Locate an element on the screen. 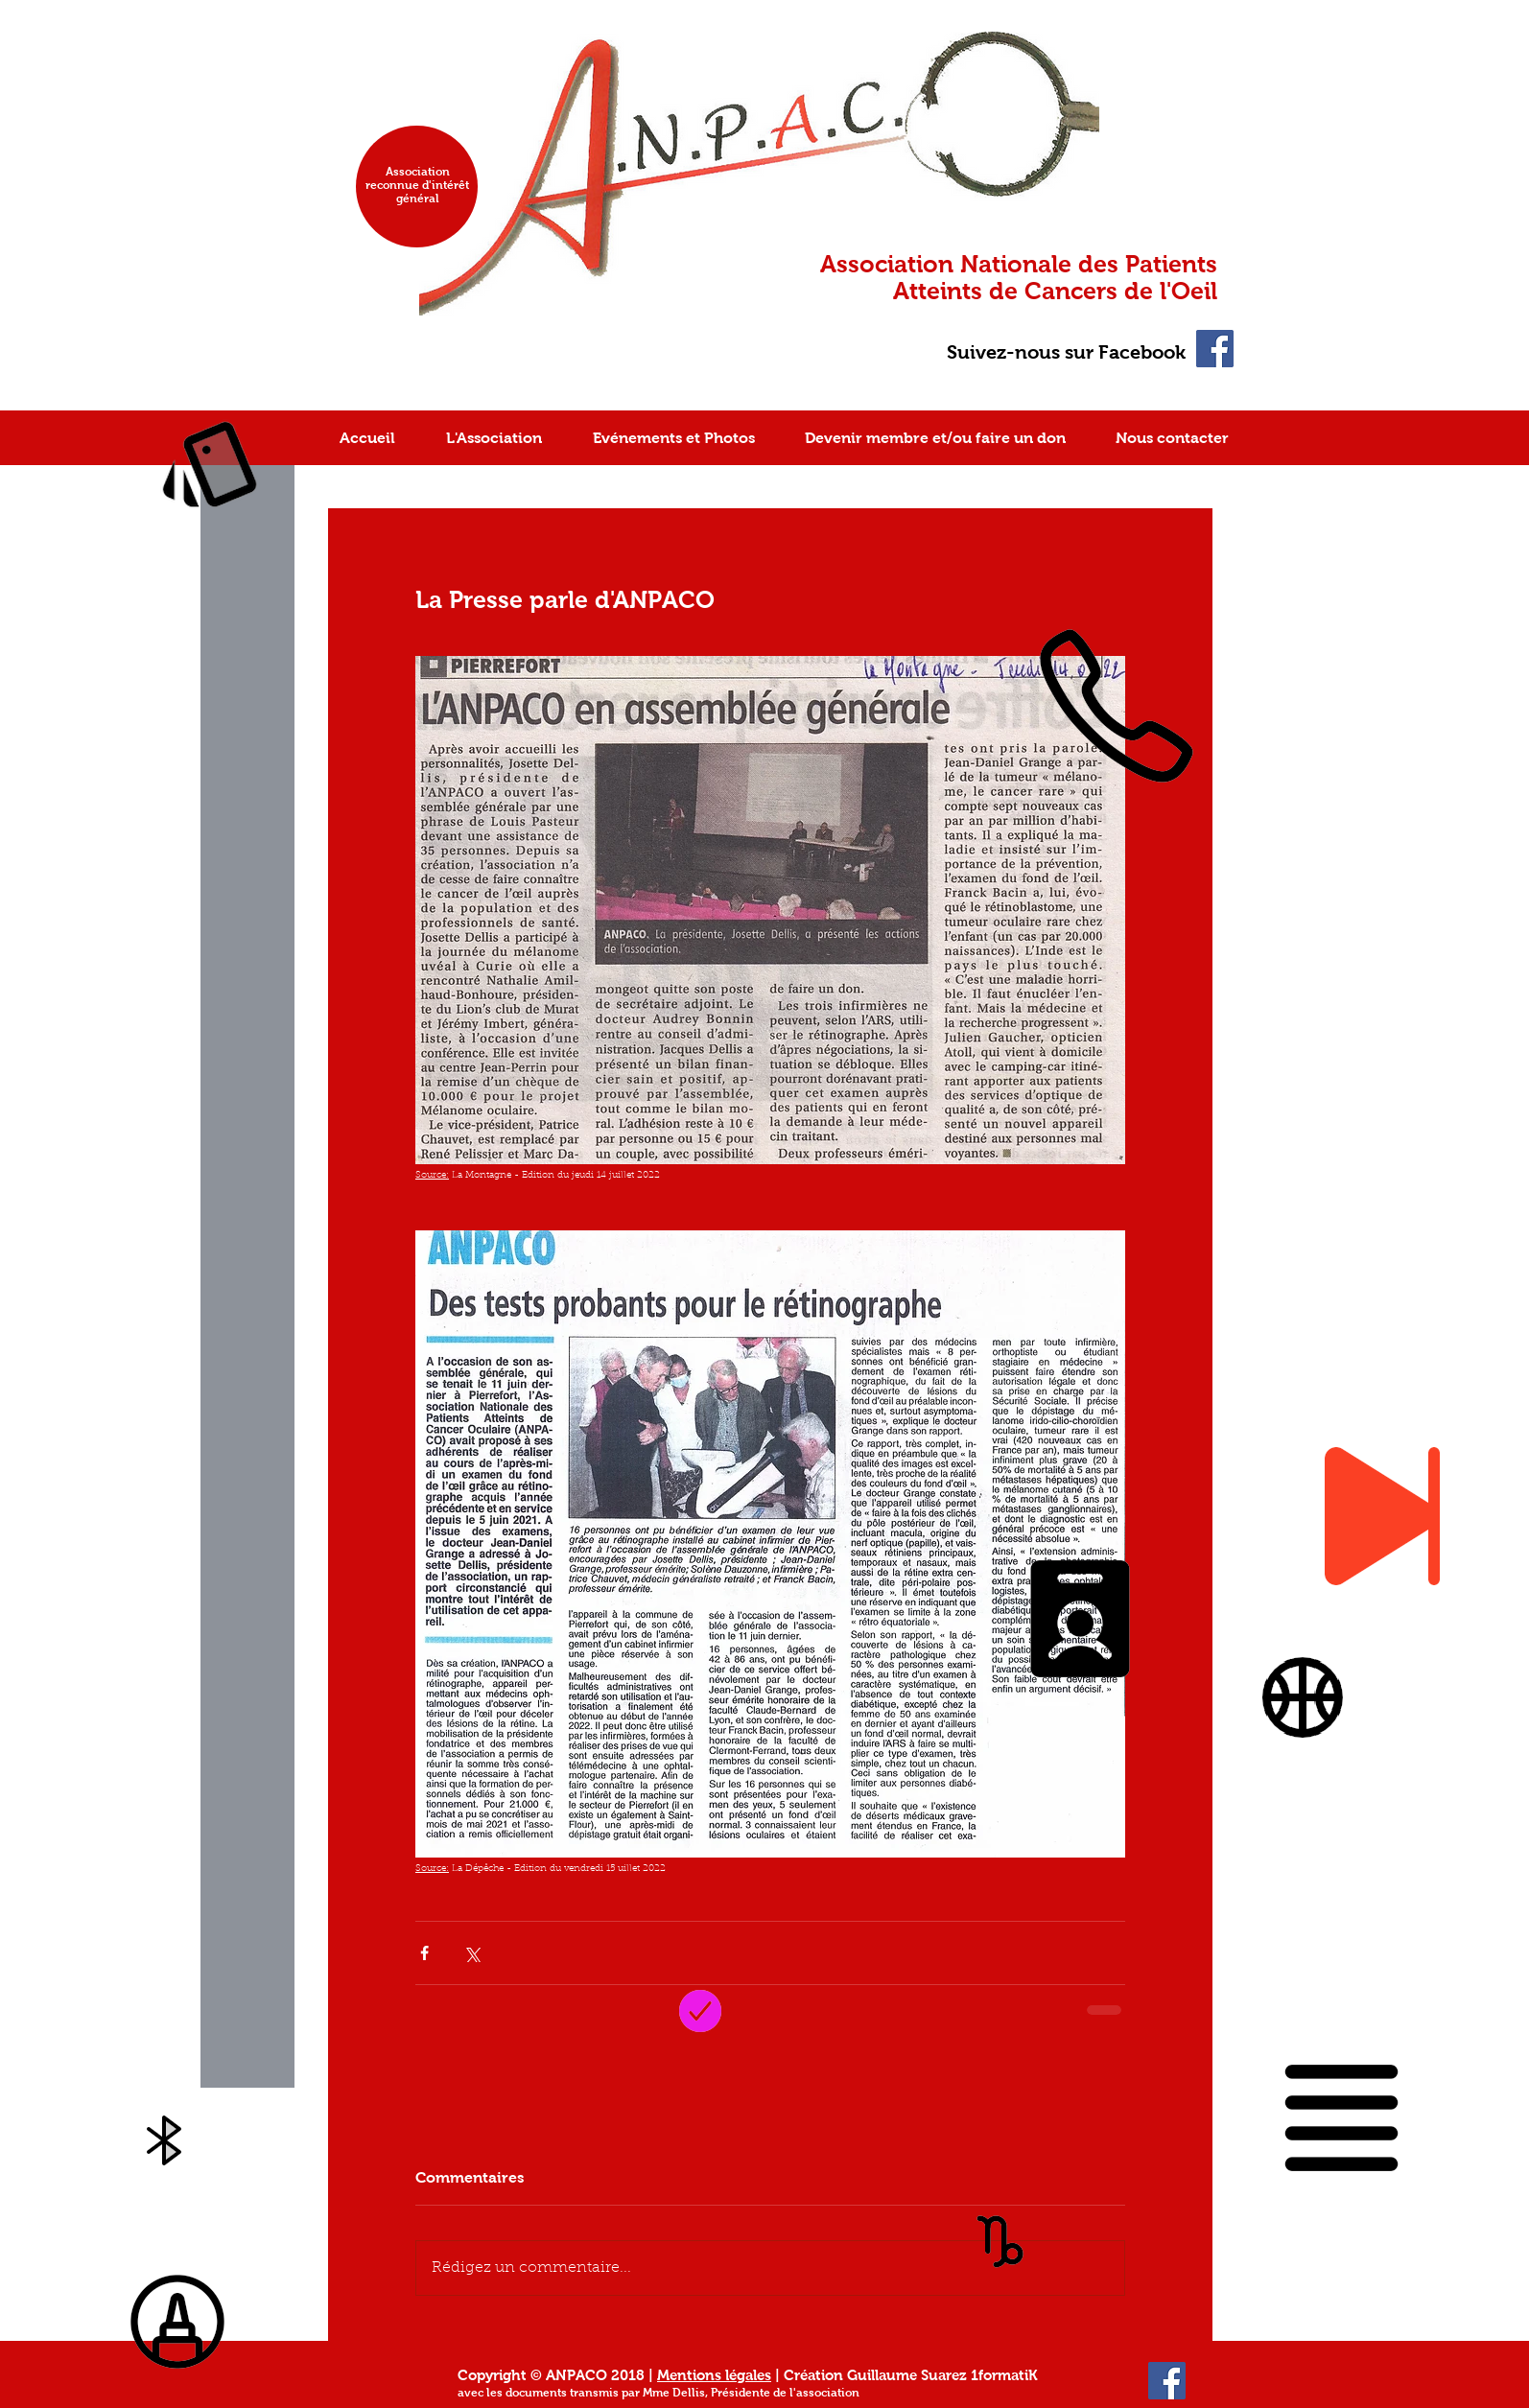 This screenshot has height=2408, width=1529. indicates a completed or successful action is located at coordinates (700, 2011).